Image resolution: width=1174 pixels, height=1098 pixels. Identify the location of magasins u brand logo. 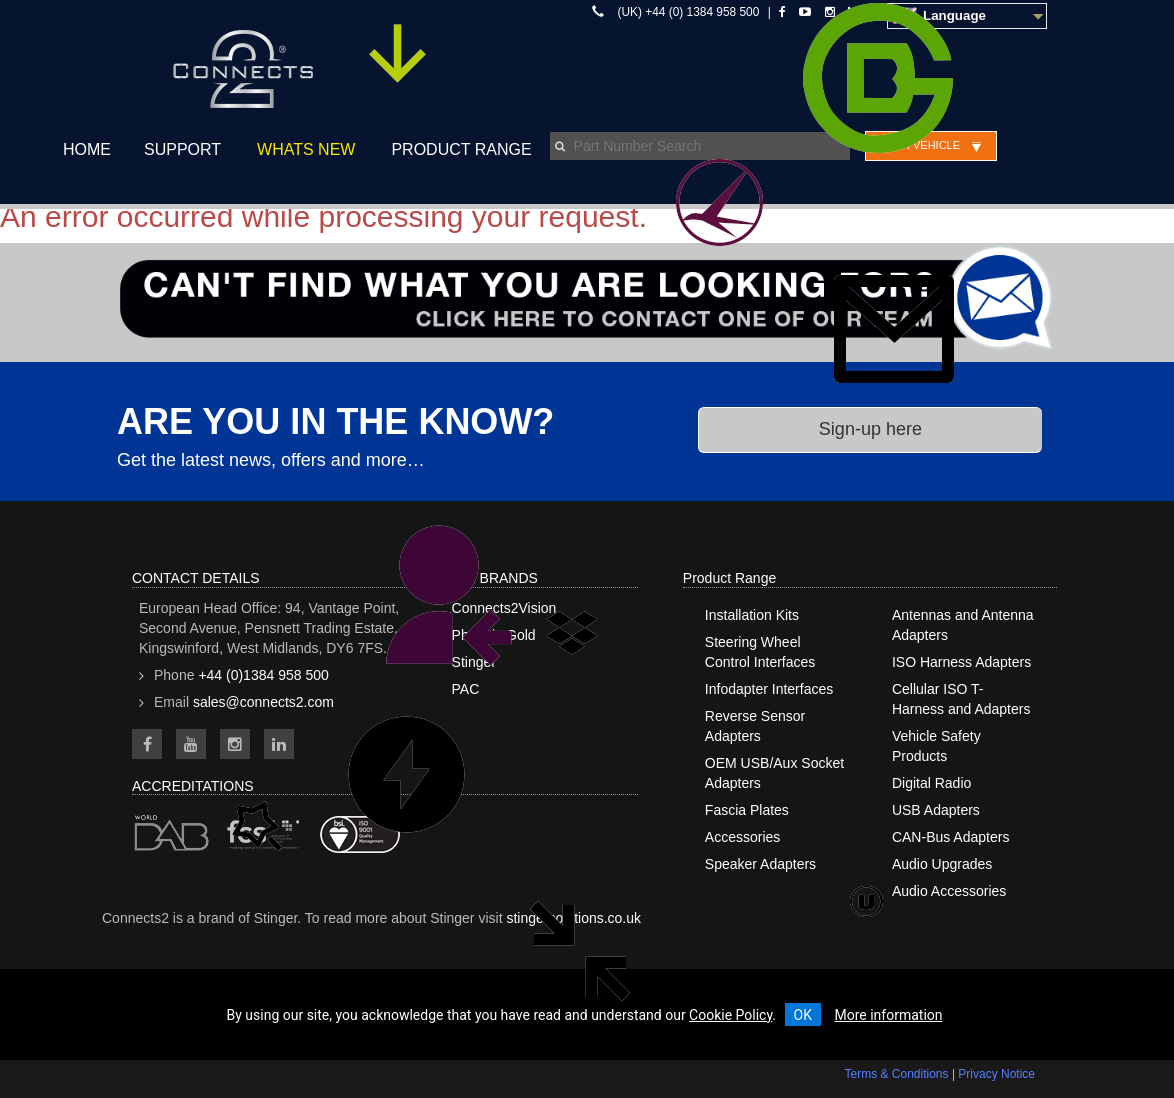
(866, 901).